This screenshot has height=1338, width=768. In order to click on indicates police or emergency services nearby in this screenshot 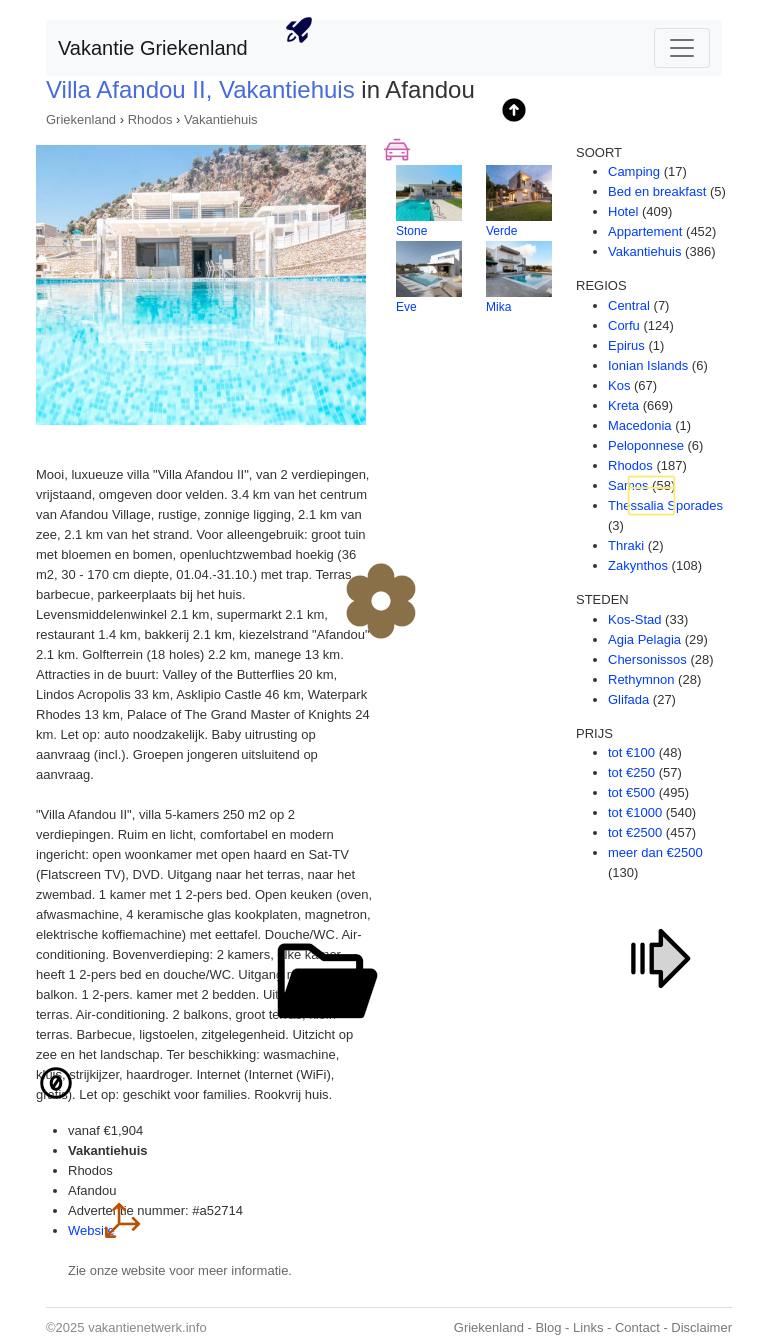, I will do `click(397, 151)`.